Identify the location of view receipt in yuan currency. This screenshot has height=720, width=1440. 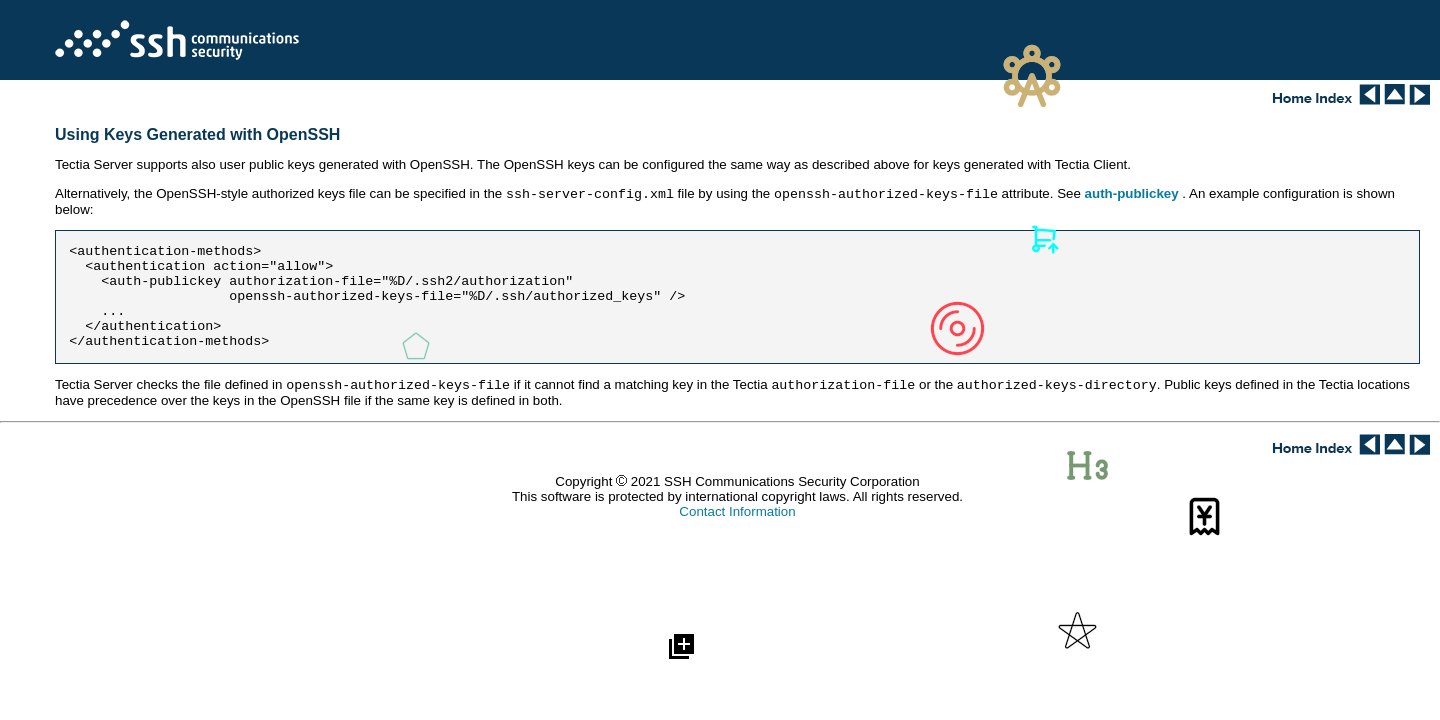
(1204, 516).